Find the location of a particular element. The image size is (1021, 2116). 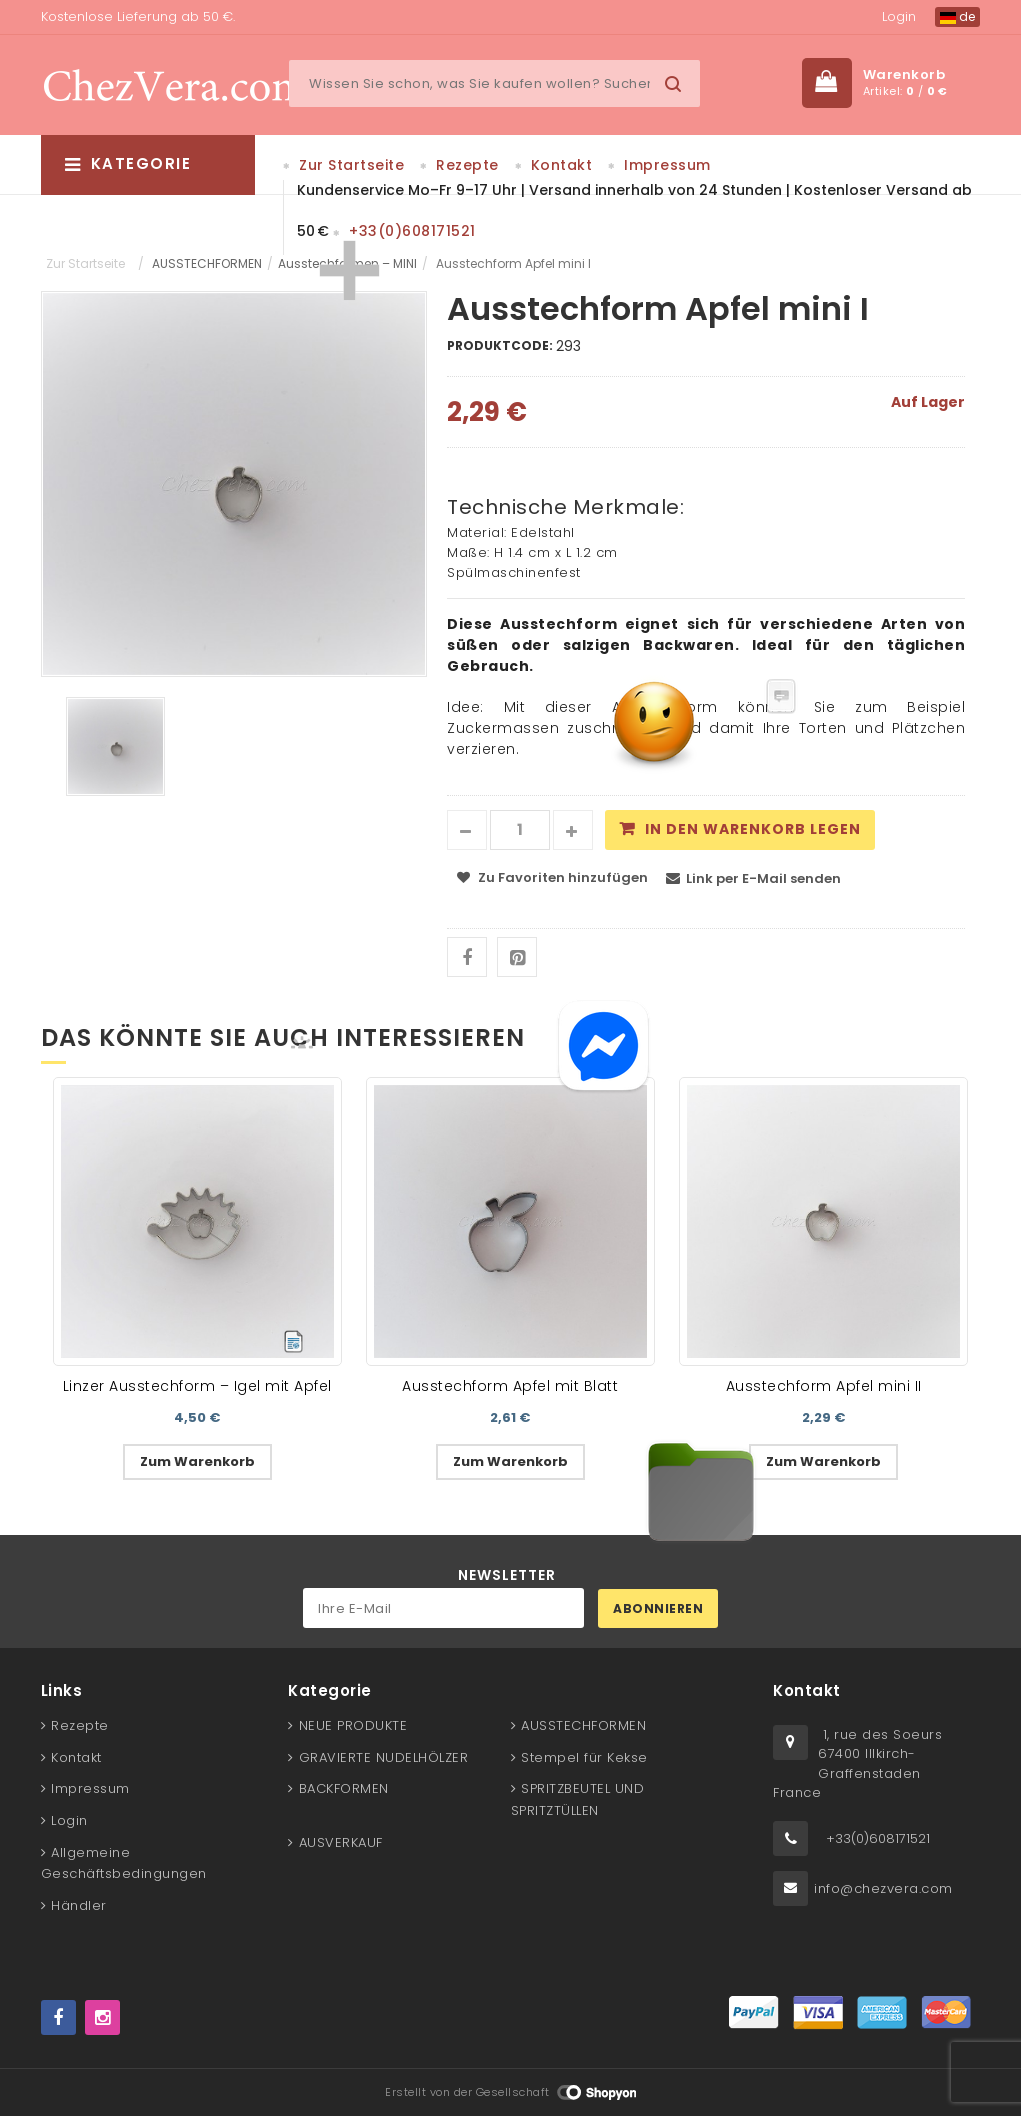

open folder to view contents is located at coordinates (701, 1492).